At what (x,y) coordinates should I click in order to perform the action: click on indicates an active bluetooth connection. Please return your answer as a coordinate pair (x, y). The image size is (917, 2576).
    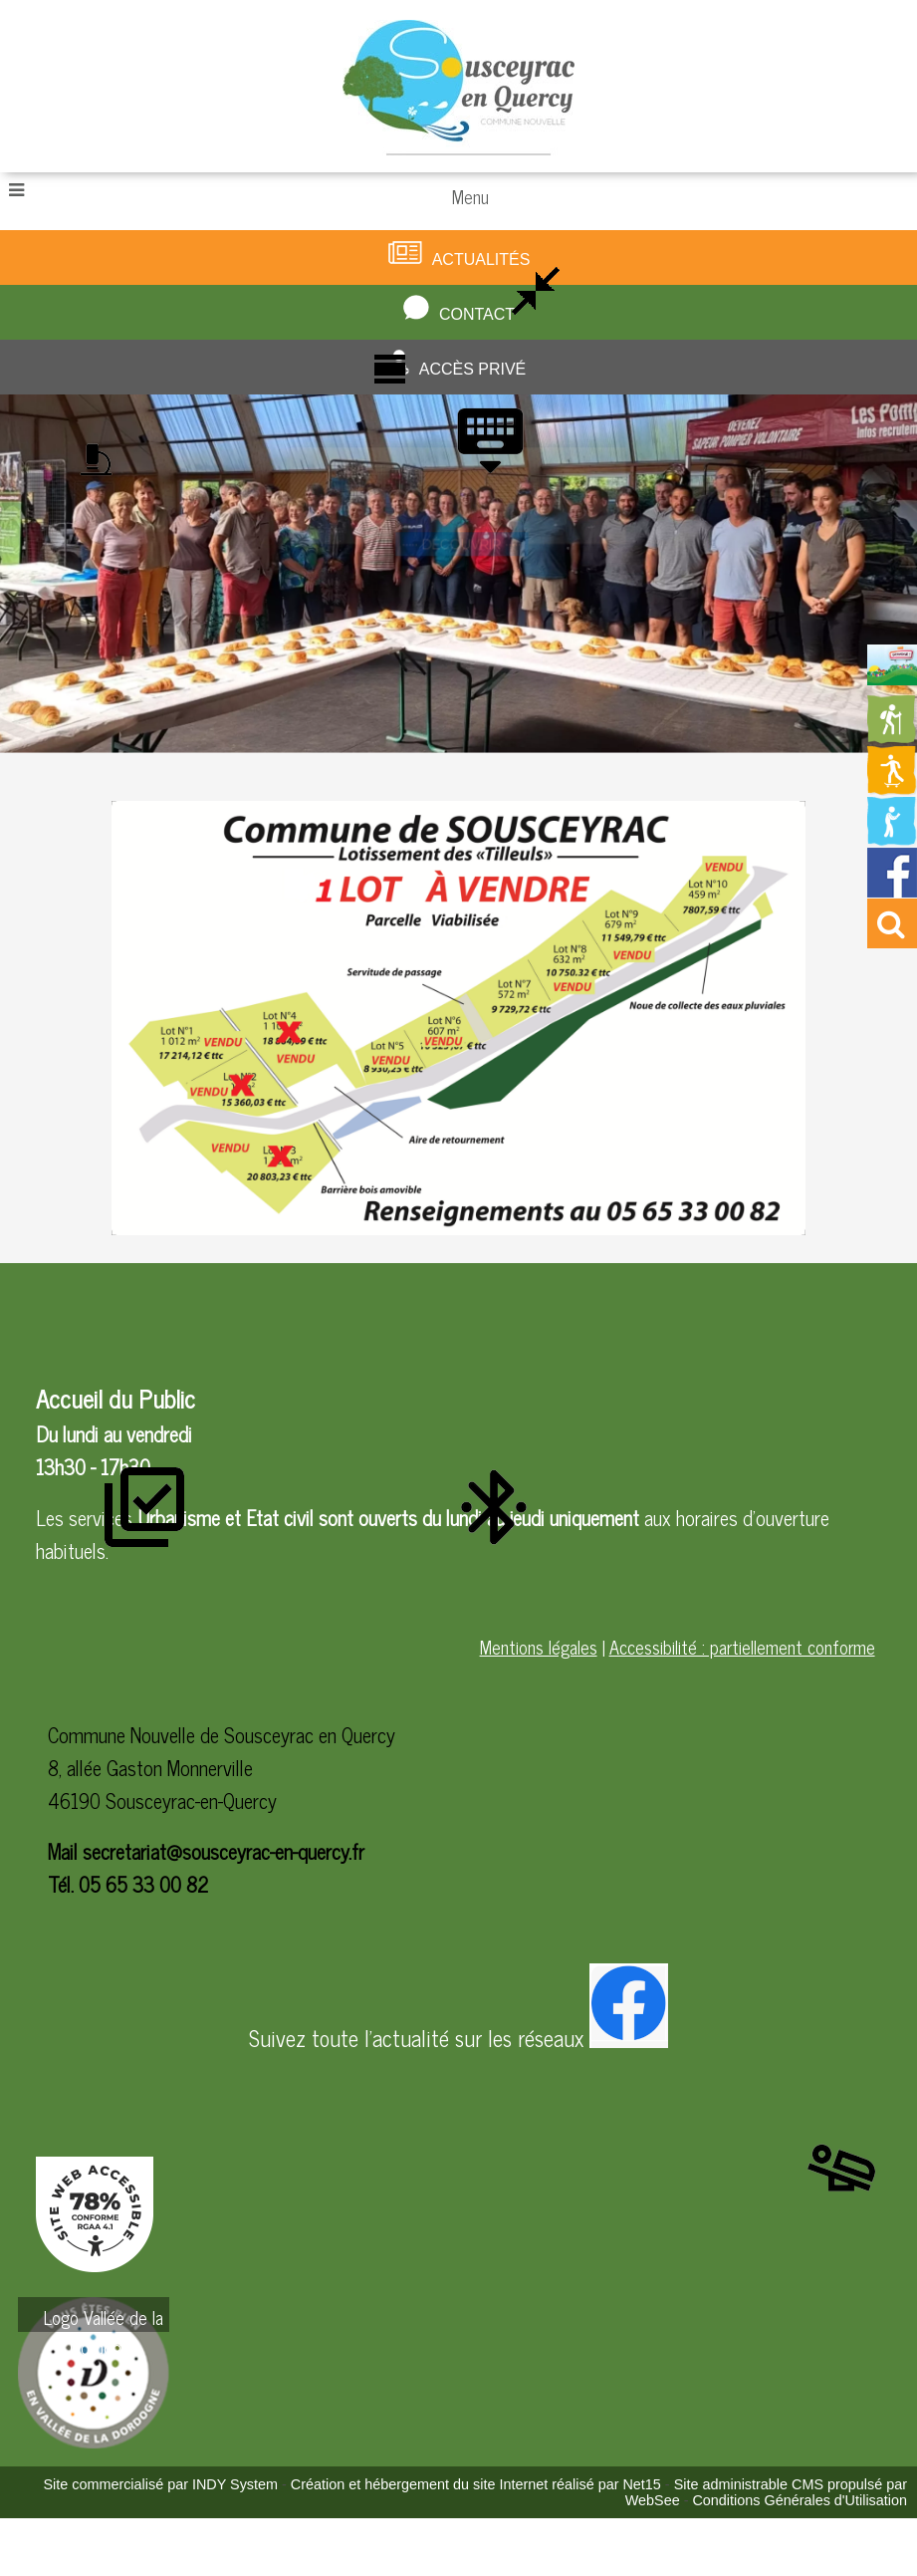
    Looking at the image, I should click on (494, 1507).